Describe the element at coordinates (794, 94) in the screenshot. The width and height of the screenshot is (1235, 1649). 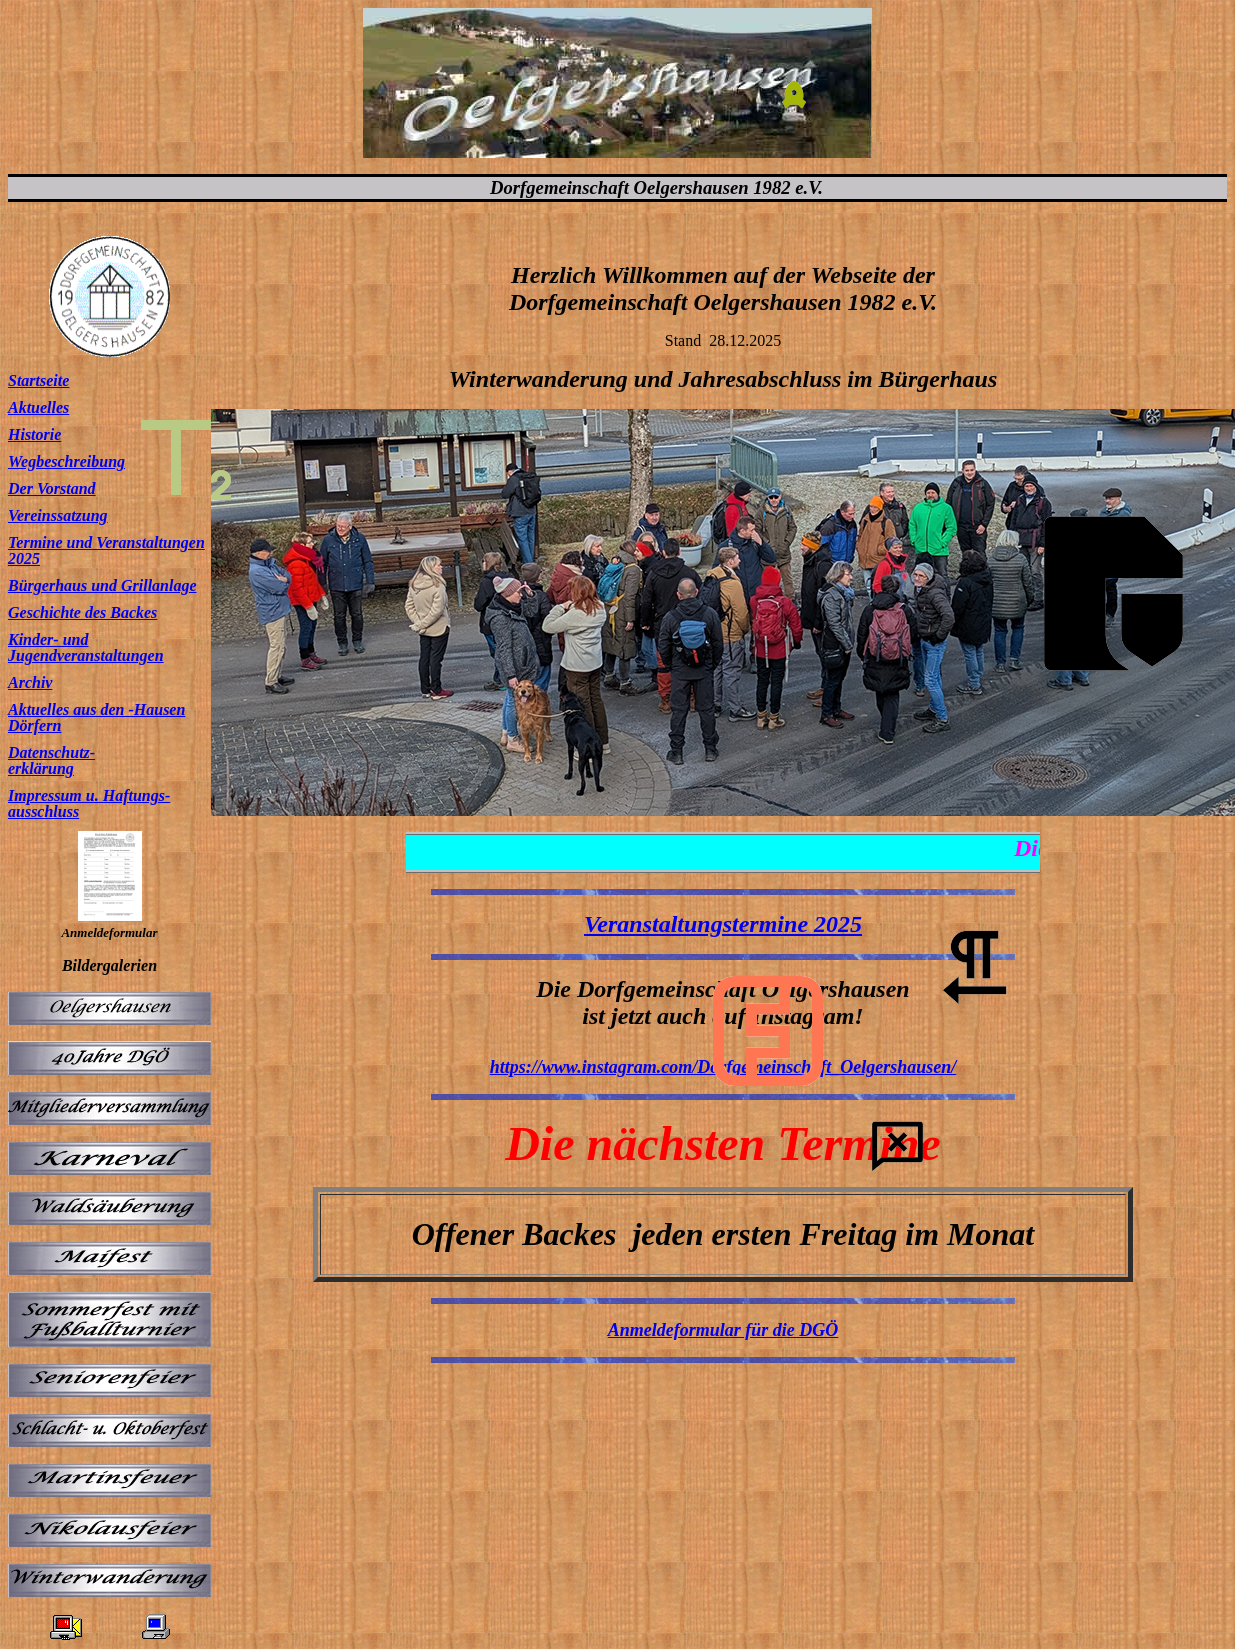
I see `launch or deploy an application` at that location.